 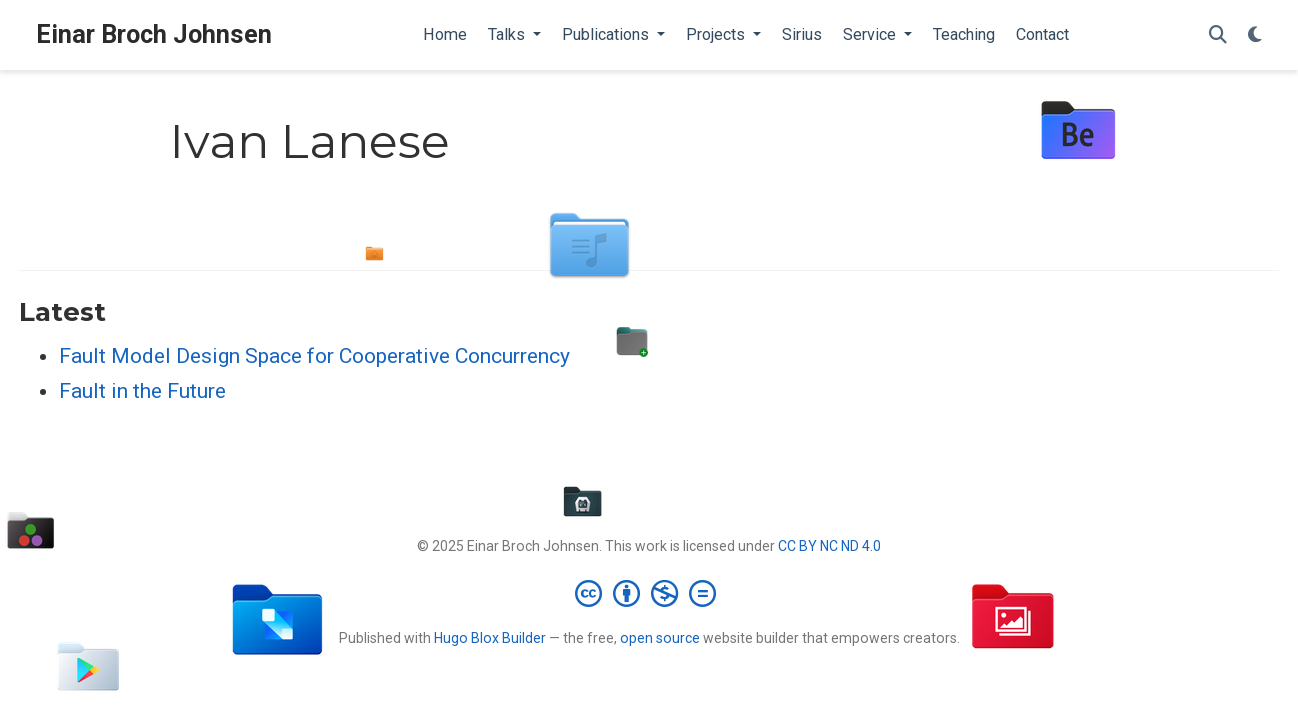 What do you see at coordinates (589, 244) in the screenshot?
I see `open your audio files folder` at bounding box center [589, 244].